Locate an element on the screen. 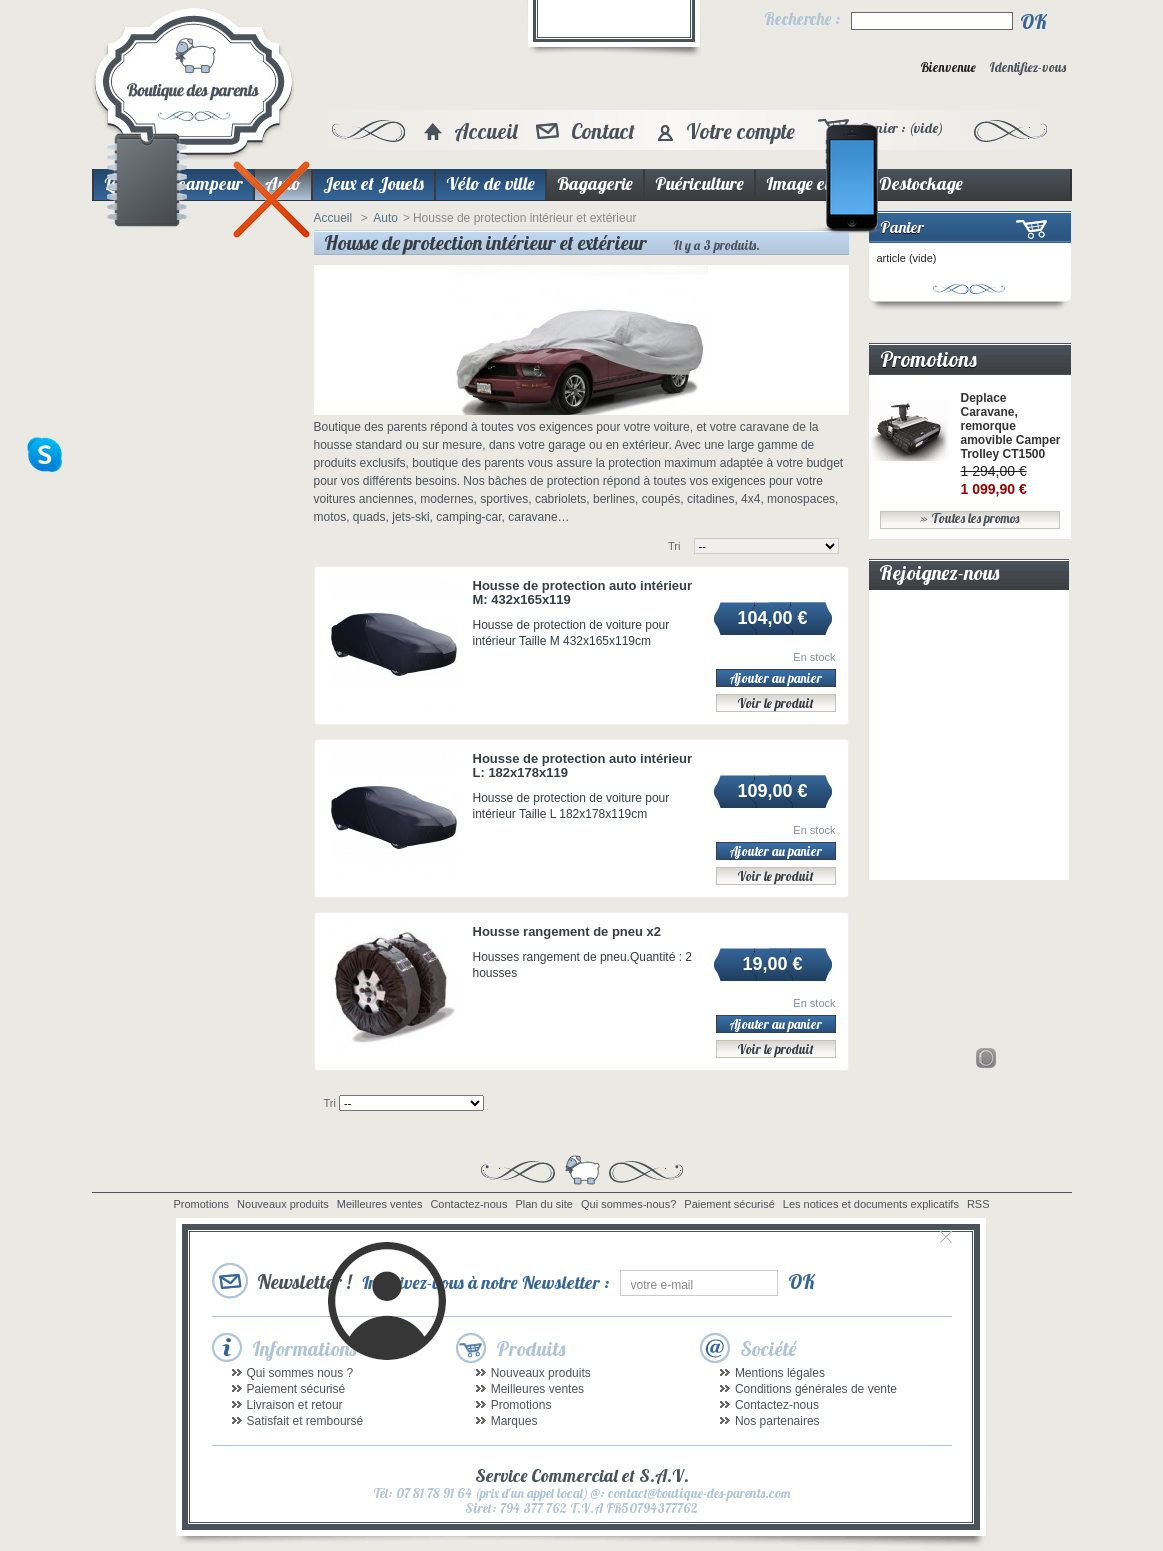 This screenshot has width=1163, height=1551. view system hardware information is located at coordinates (147, 180).